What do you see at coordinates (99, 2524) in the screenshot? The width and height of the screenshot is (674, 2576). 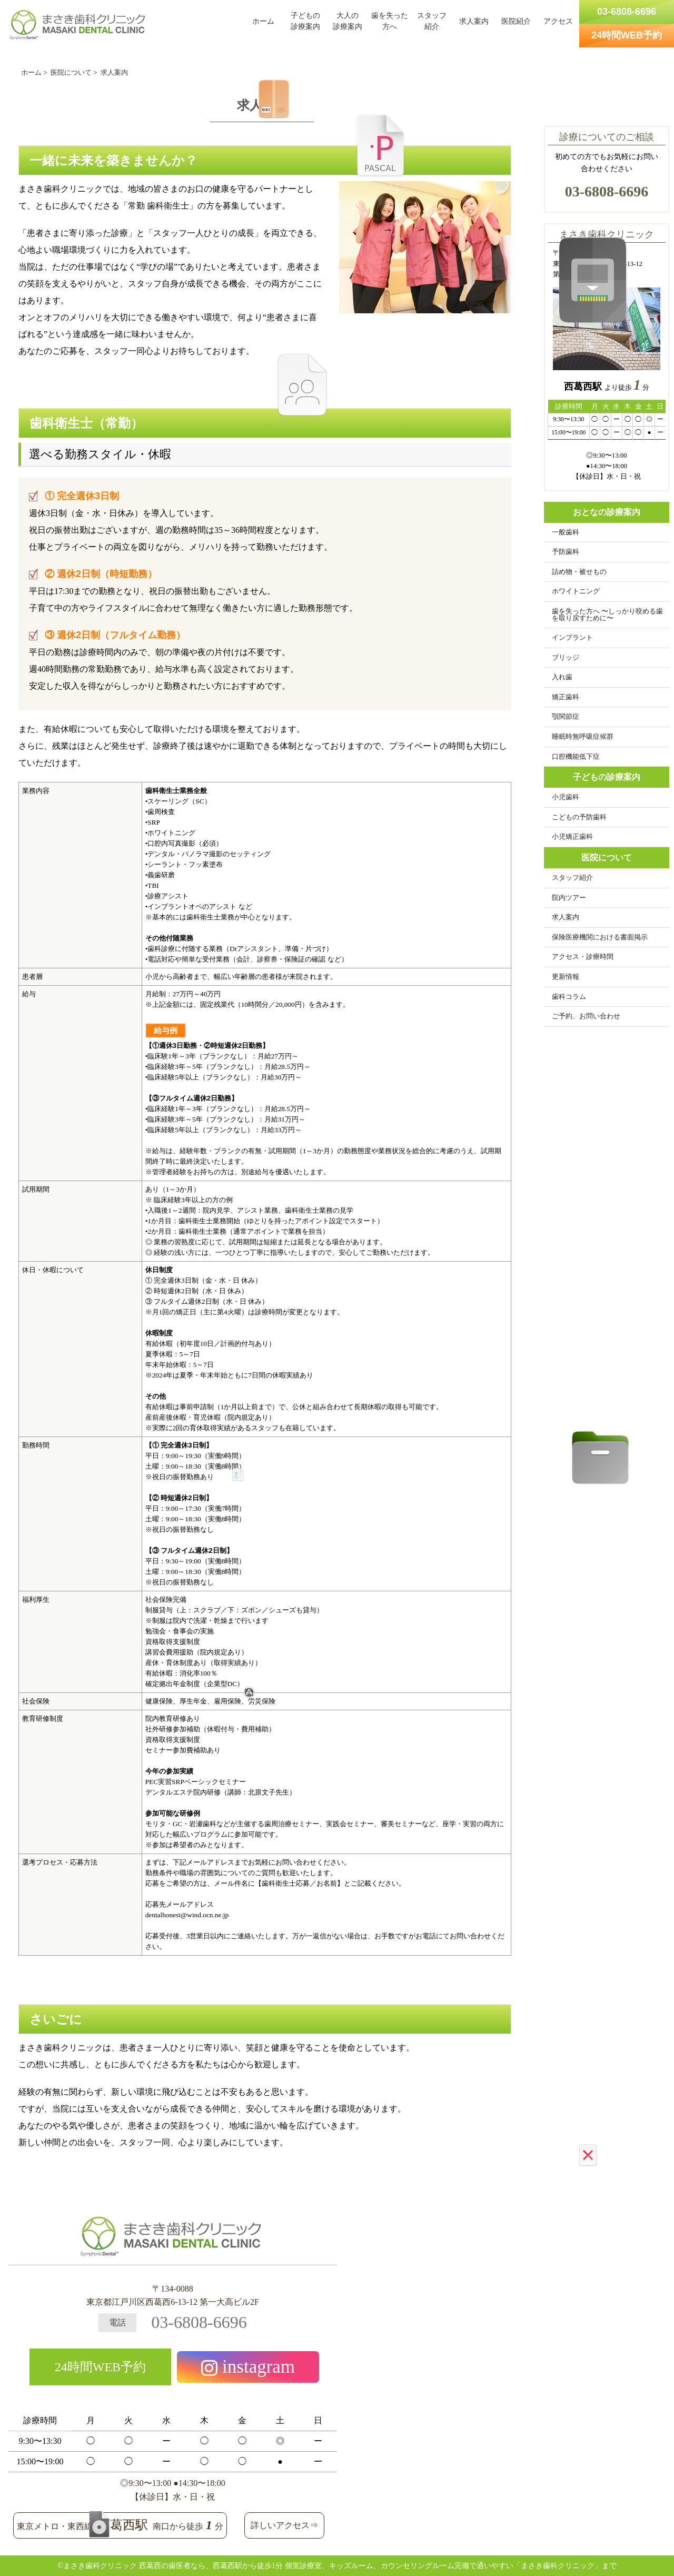 I see `a CD or disc image file` at bounding box center [99, 2524].